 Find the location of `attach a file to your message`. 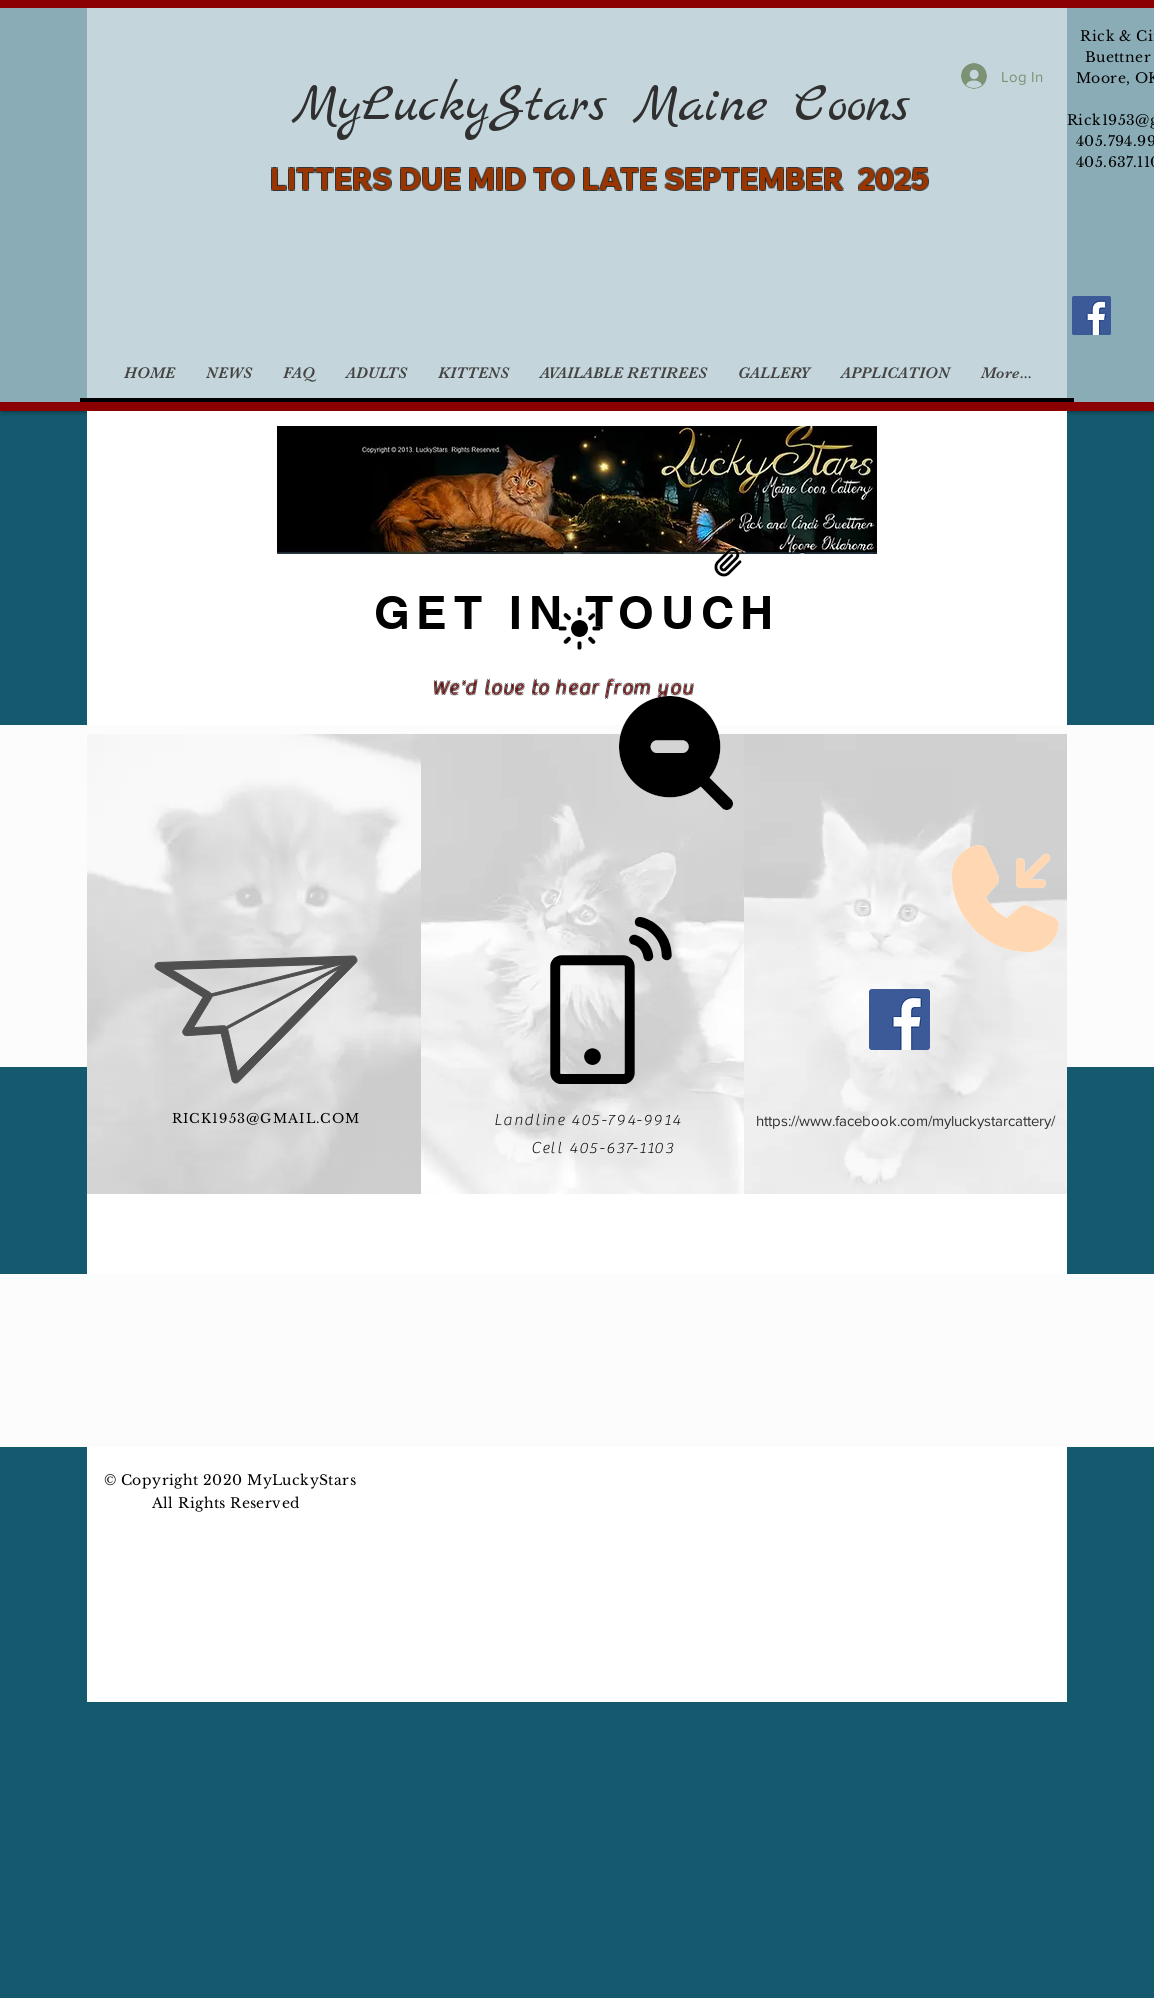

attach a file to your message is located at coordinates (728, 563).